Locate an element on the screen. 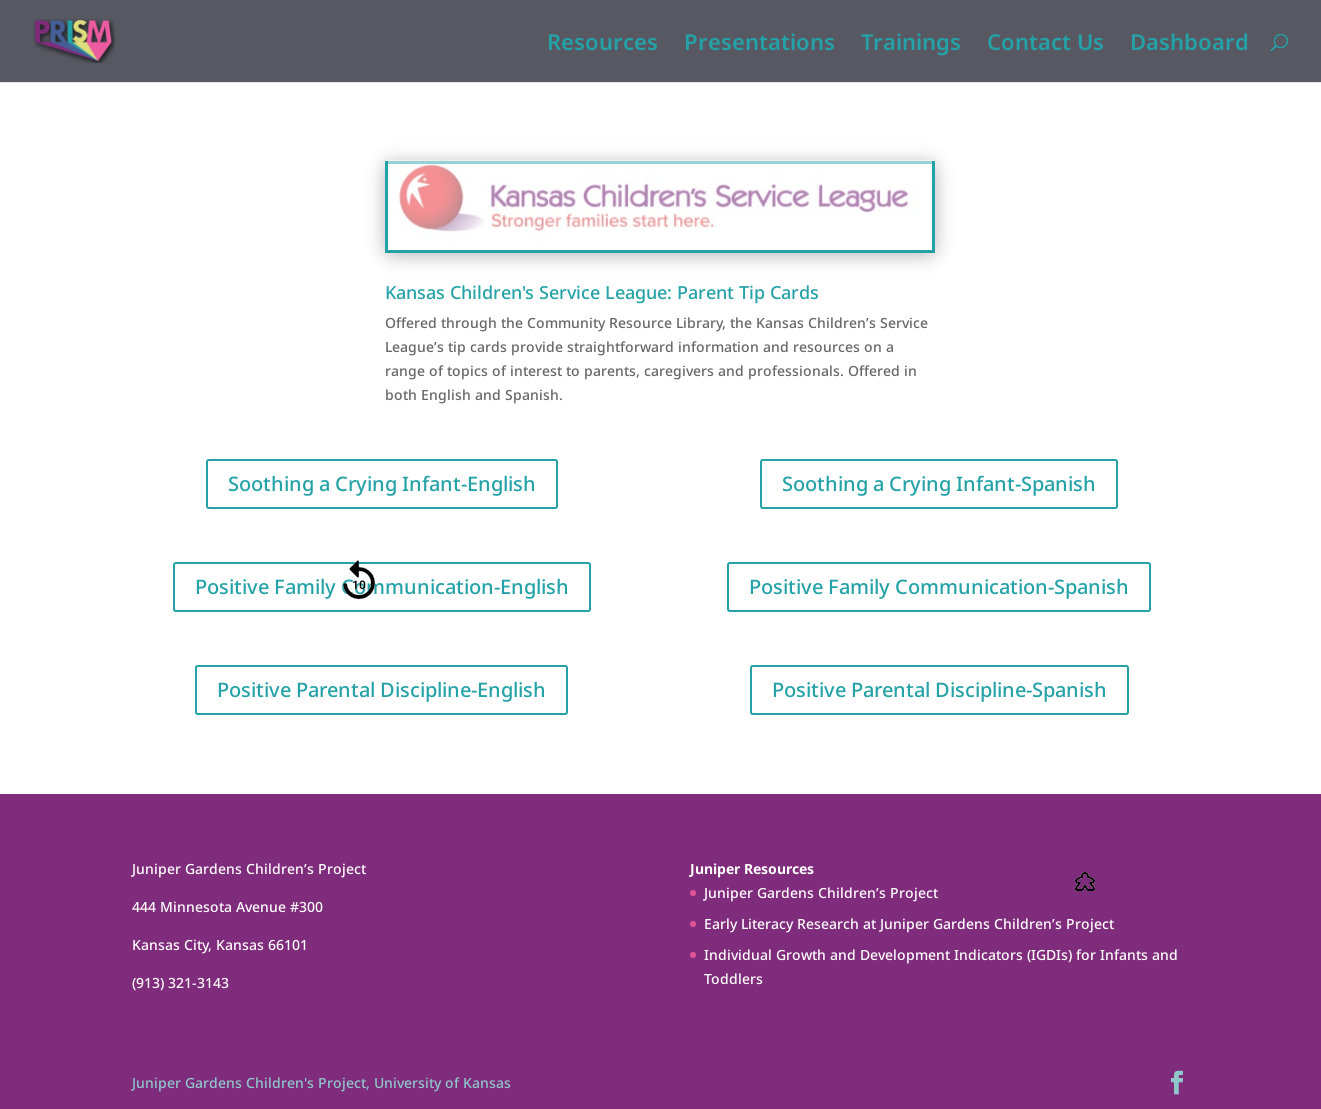 This screenshot has width=1321, height=1109. access board game or tabletop gaming features is located at coordinates (1085, 882).